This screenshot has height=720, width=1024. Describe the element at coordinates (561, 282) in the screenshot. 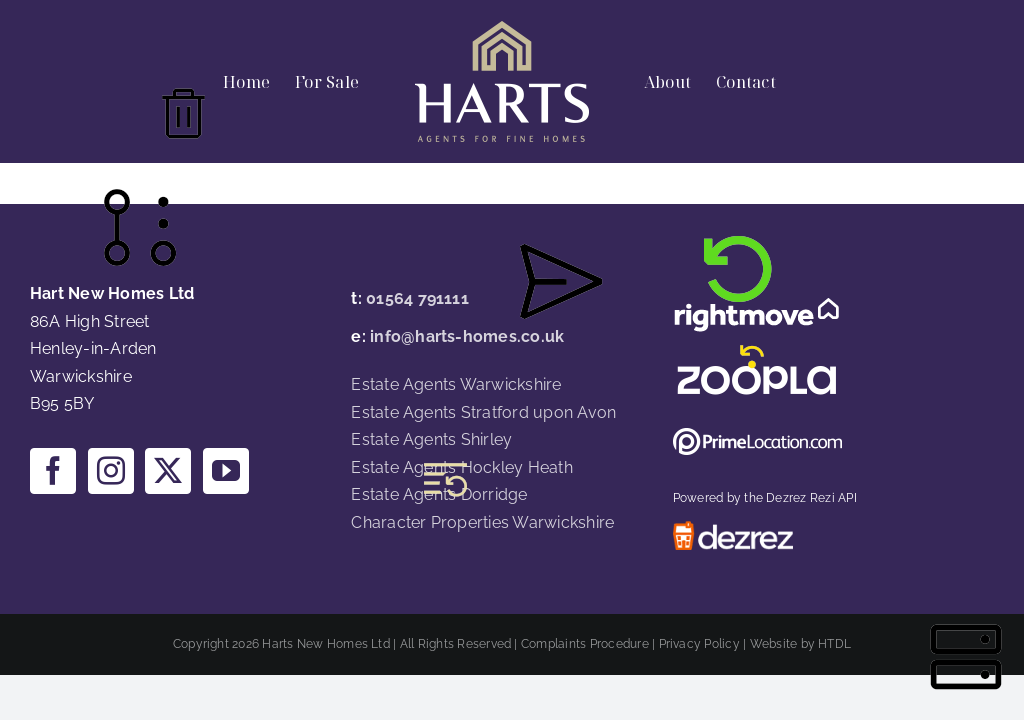

I see `send a message or email` at that location.